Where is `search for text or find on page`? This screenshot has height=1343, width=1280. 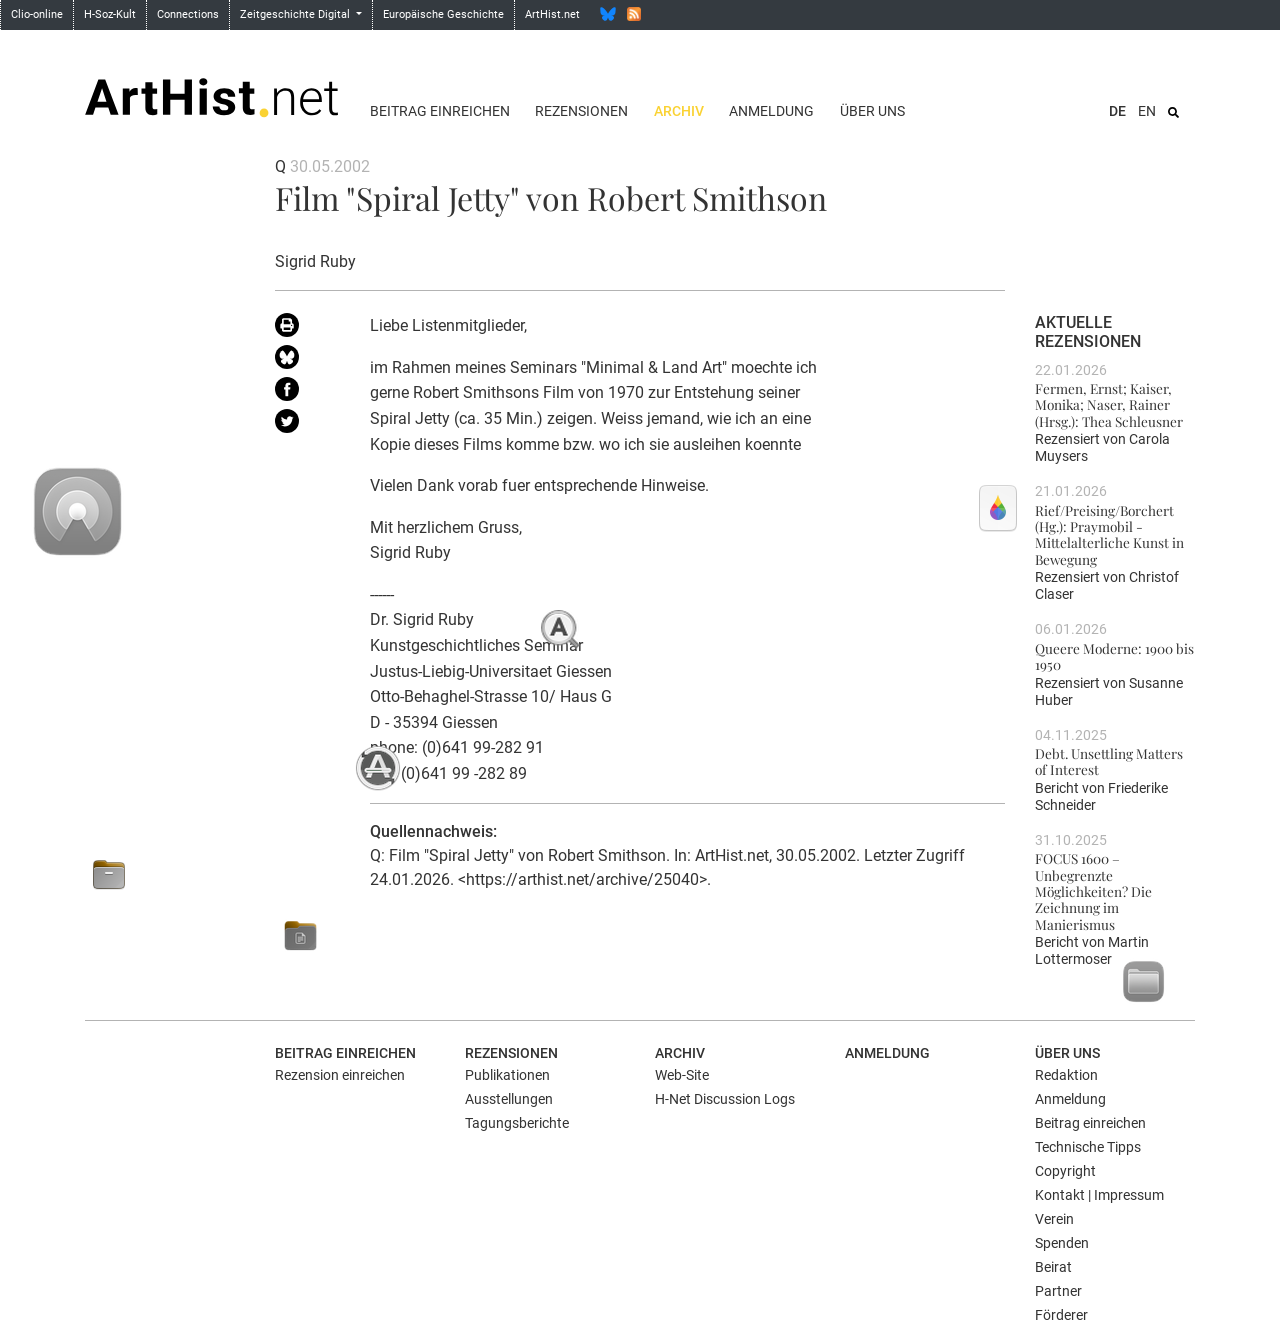
search for text or find on page is located at coordinates (560, 629).